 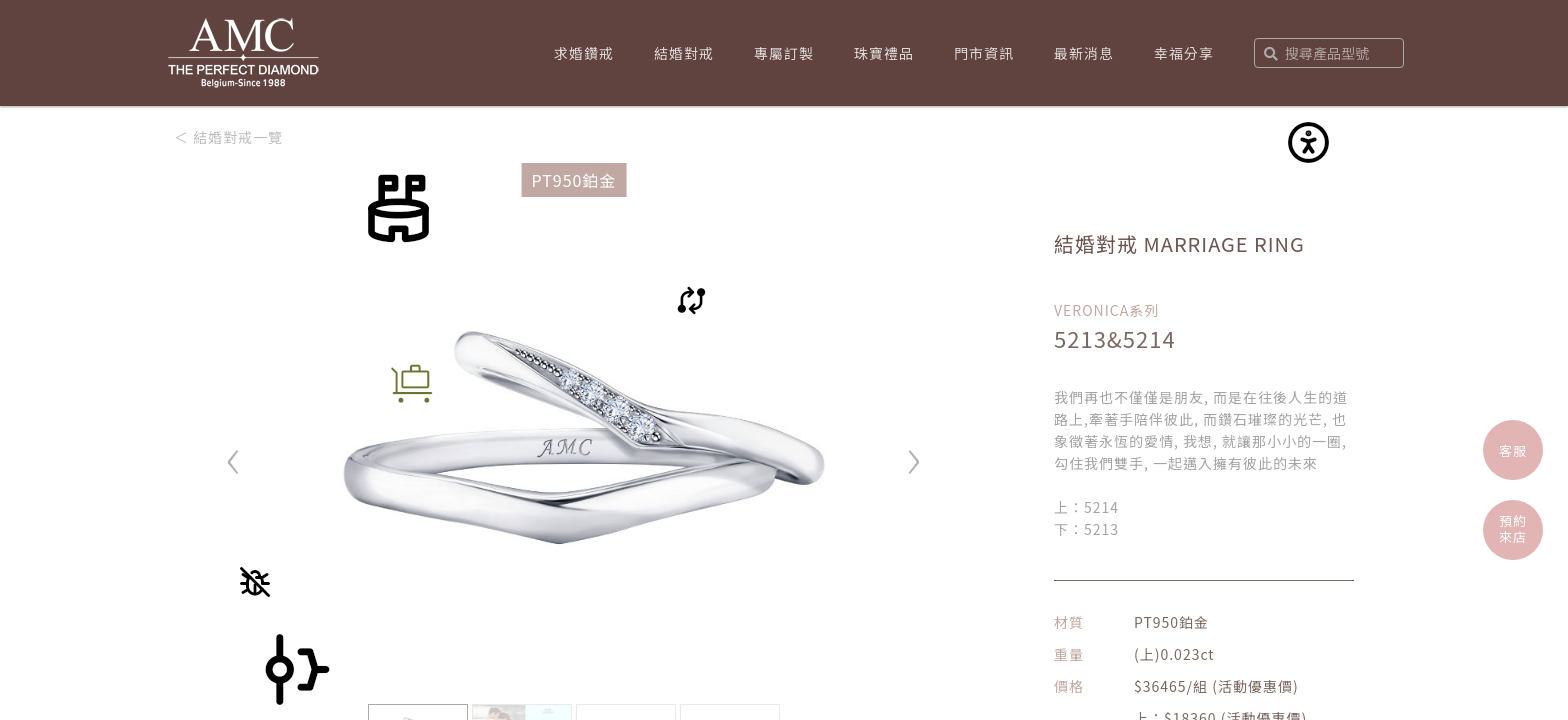 I want to click on indicates accessibility features are available, so click(x=1308, y=142).